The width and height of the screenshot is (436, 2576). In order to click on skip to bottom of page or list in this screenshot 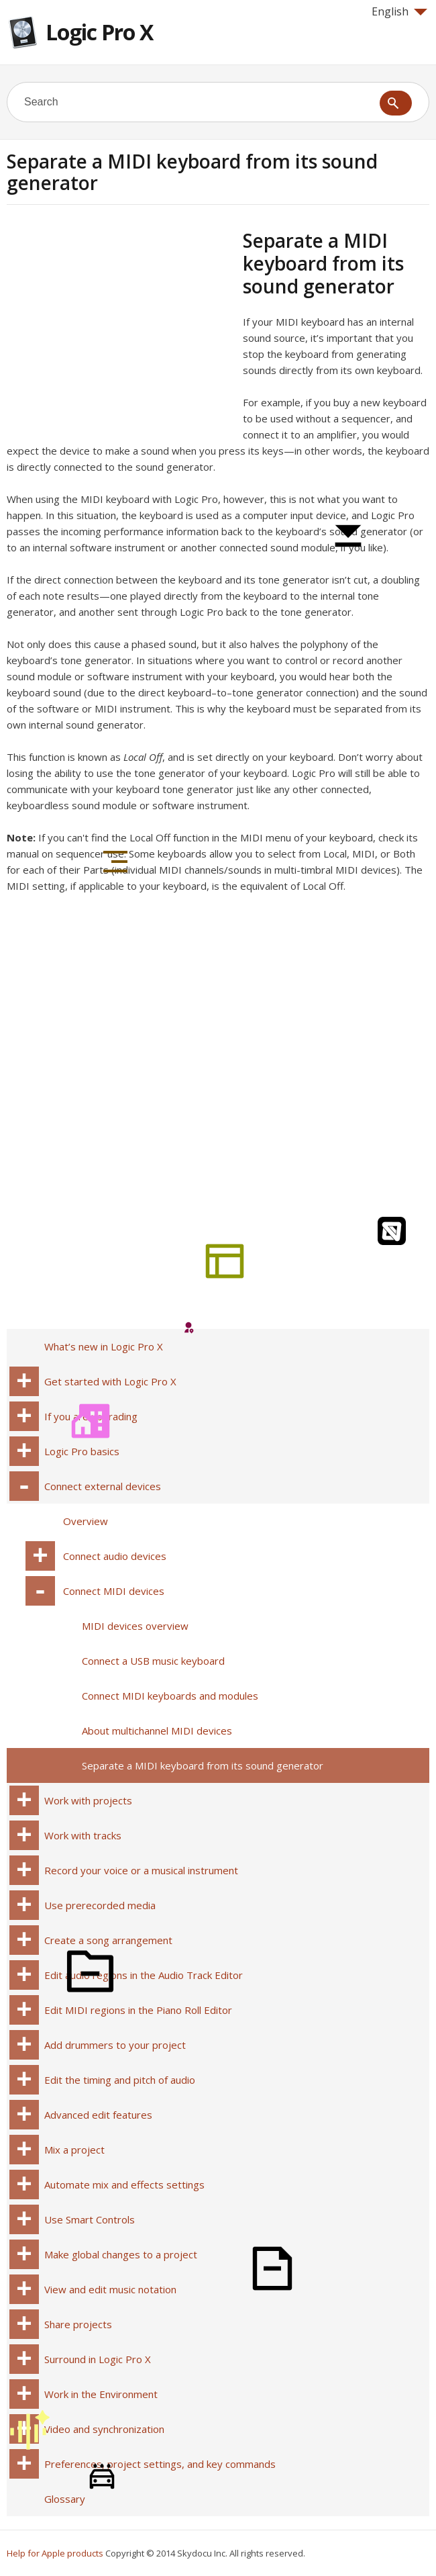, I will do `click(348, 536)`.